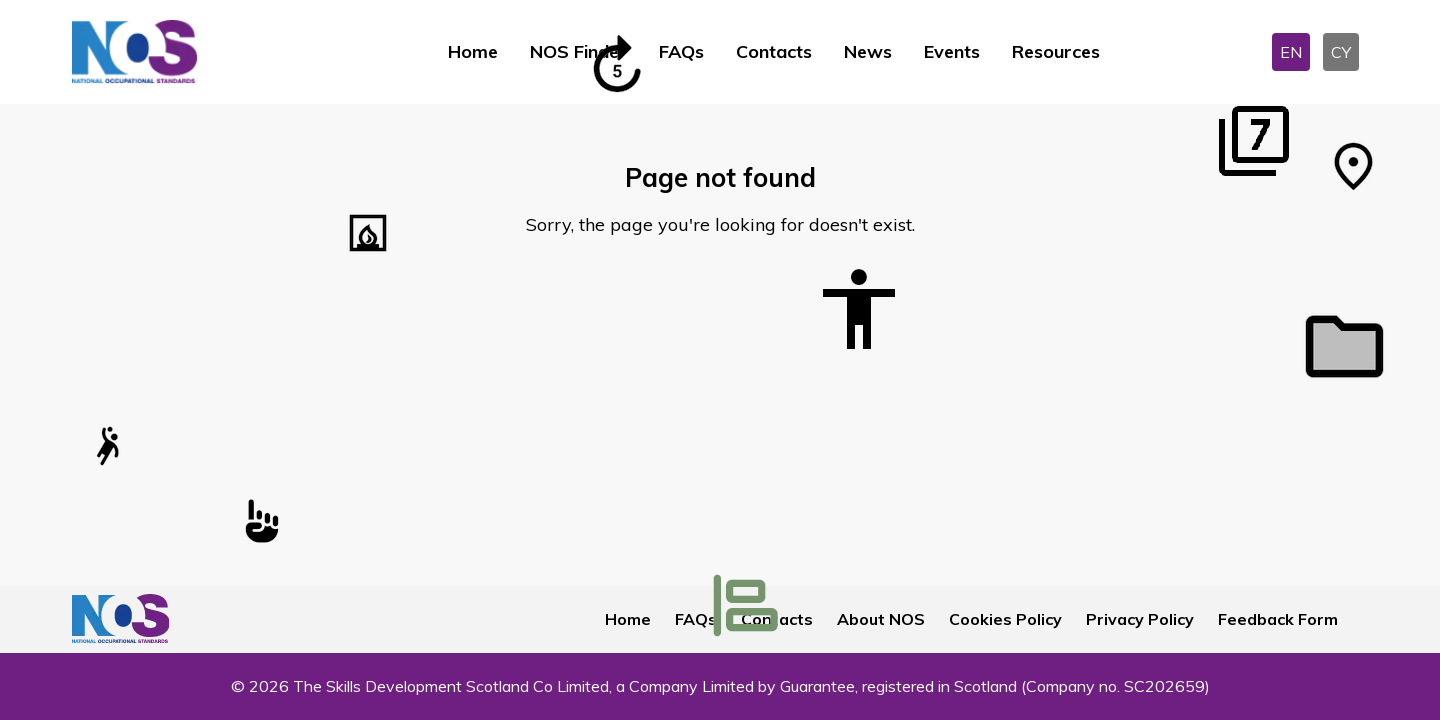  I want to click on access handball sports content, so click(107, 445).